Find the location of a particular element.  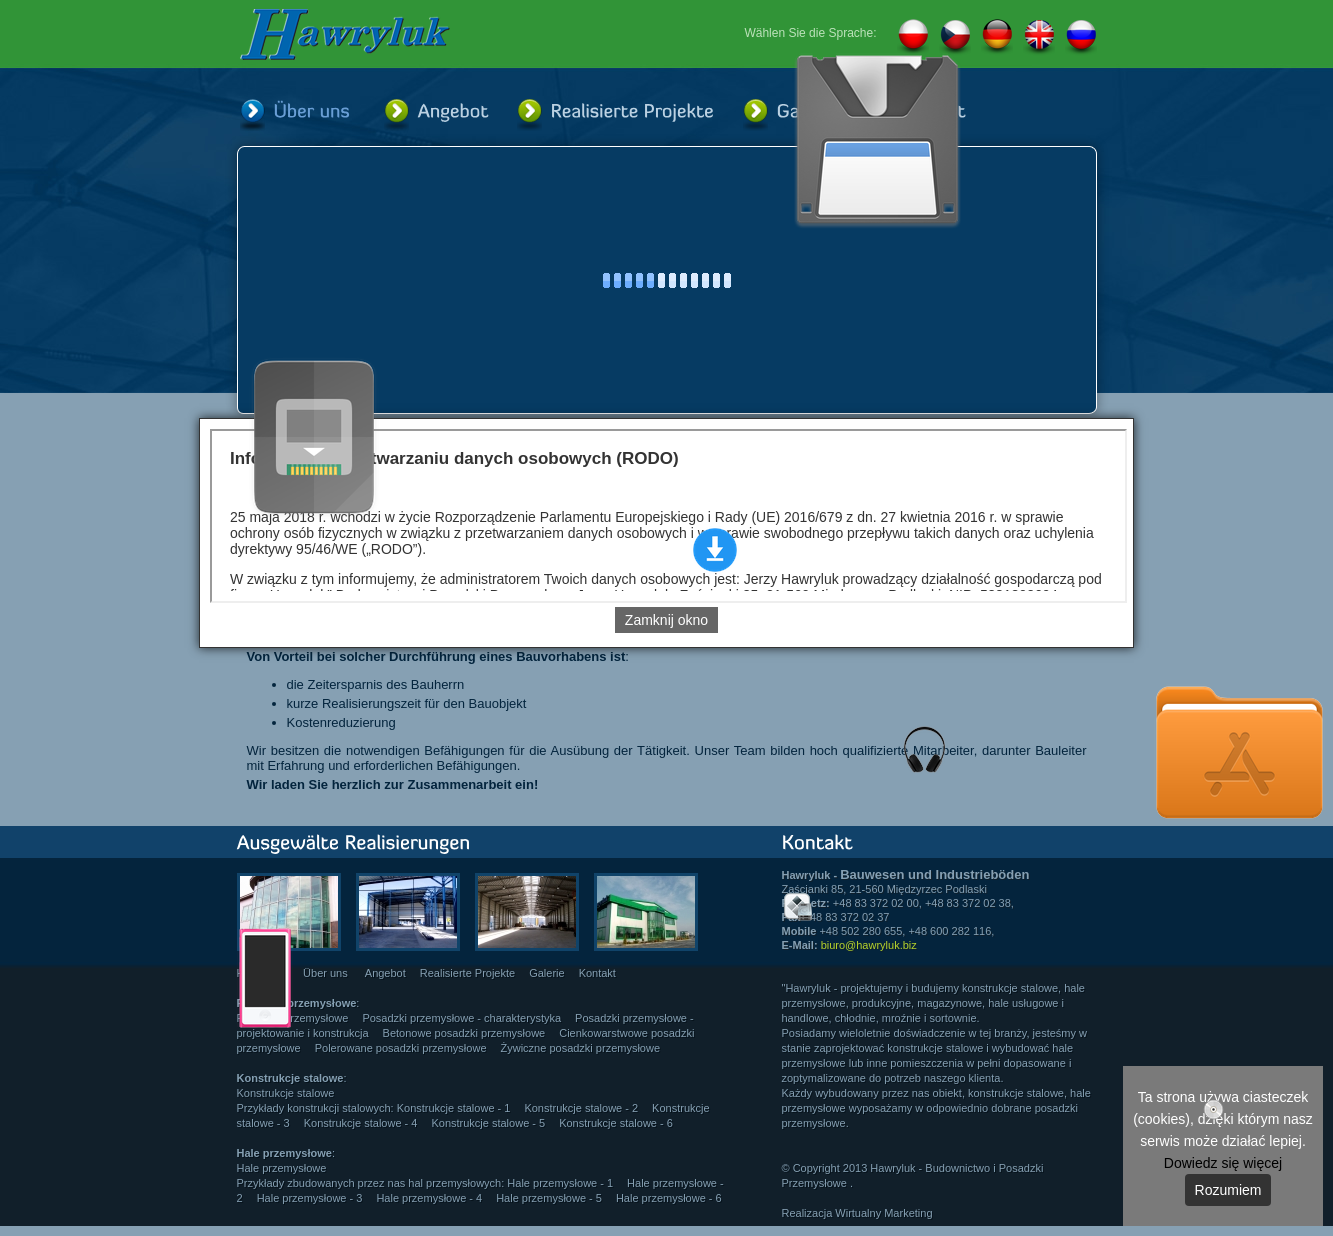

open templates folder is located at coordinates (1239, 752).